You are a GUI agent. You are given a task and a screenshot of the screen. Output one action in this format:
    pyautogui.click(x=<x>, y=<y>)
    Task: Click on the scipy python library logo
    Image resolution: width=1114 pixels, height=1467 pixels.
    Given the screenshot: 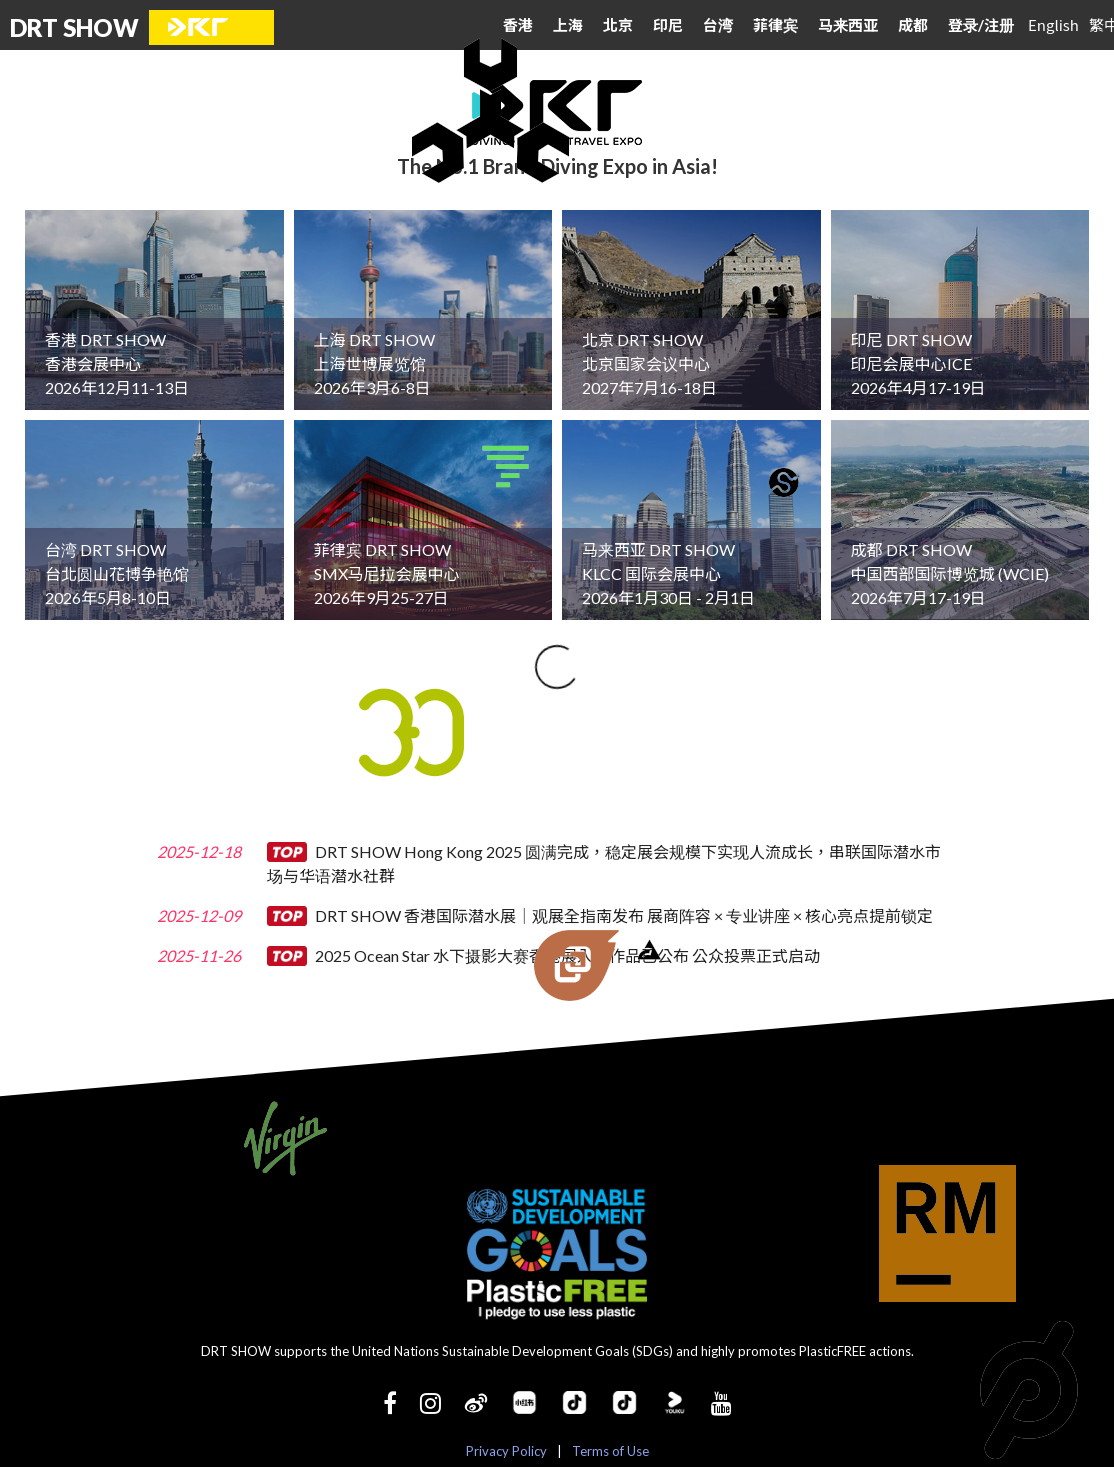 What is the action you would take?
    pyautogui.click(x=784, y=482)
    